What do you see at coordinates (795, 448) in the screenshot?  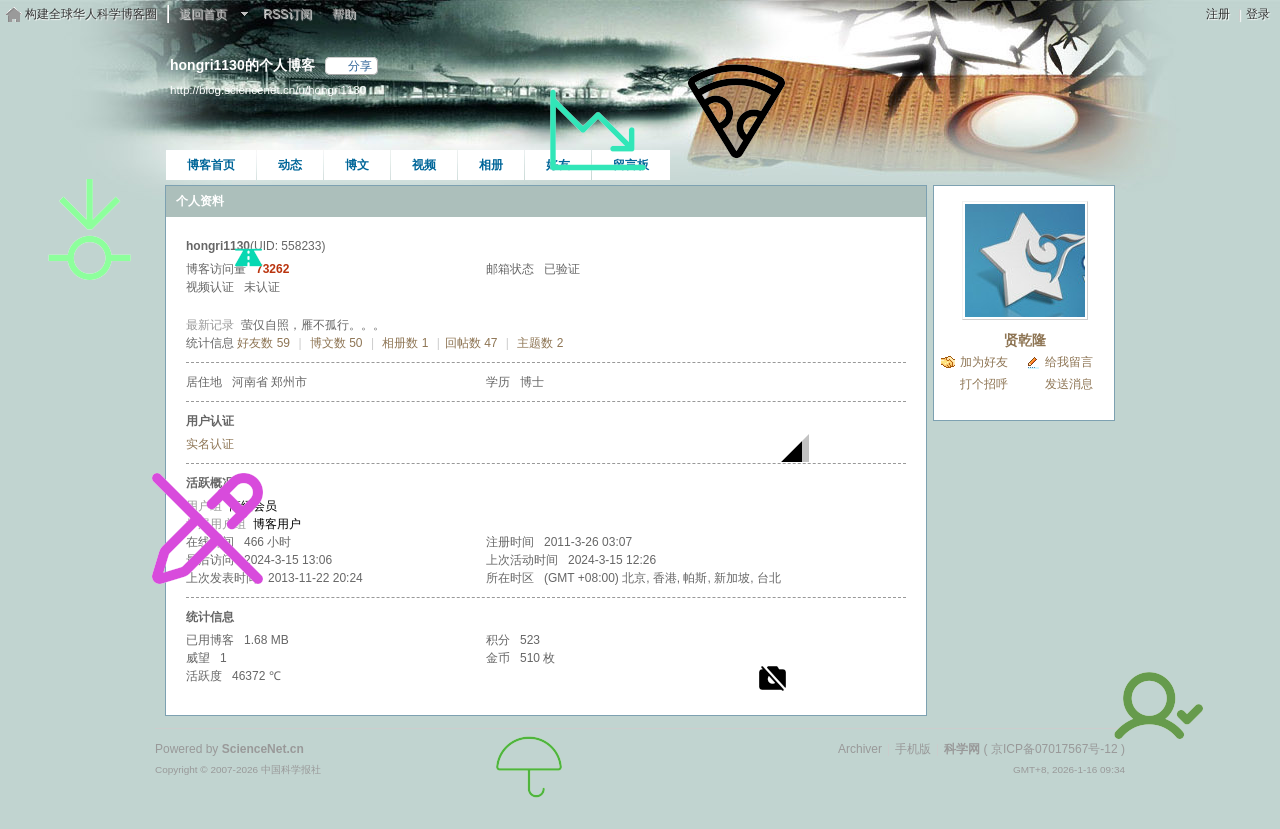 I see `indicates moderate cellular signal strength` at bounding box center [795, 448].